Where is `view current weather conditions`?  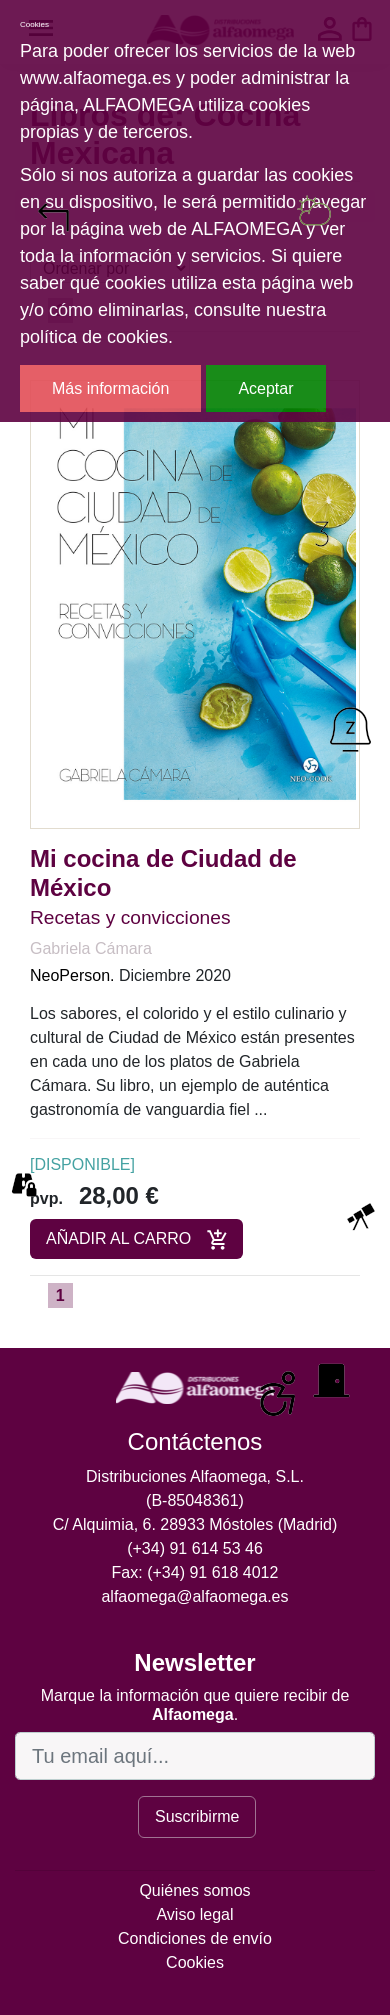 view current weather conditions is located at coordinates (314, 211).